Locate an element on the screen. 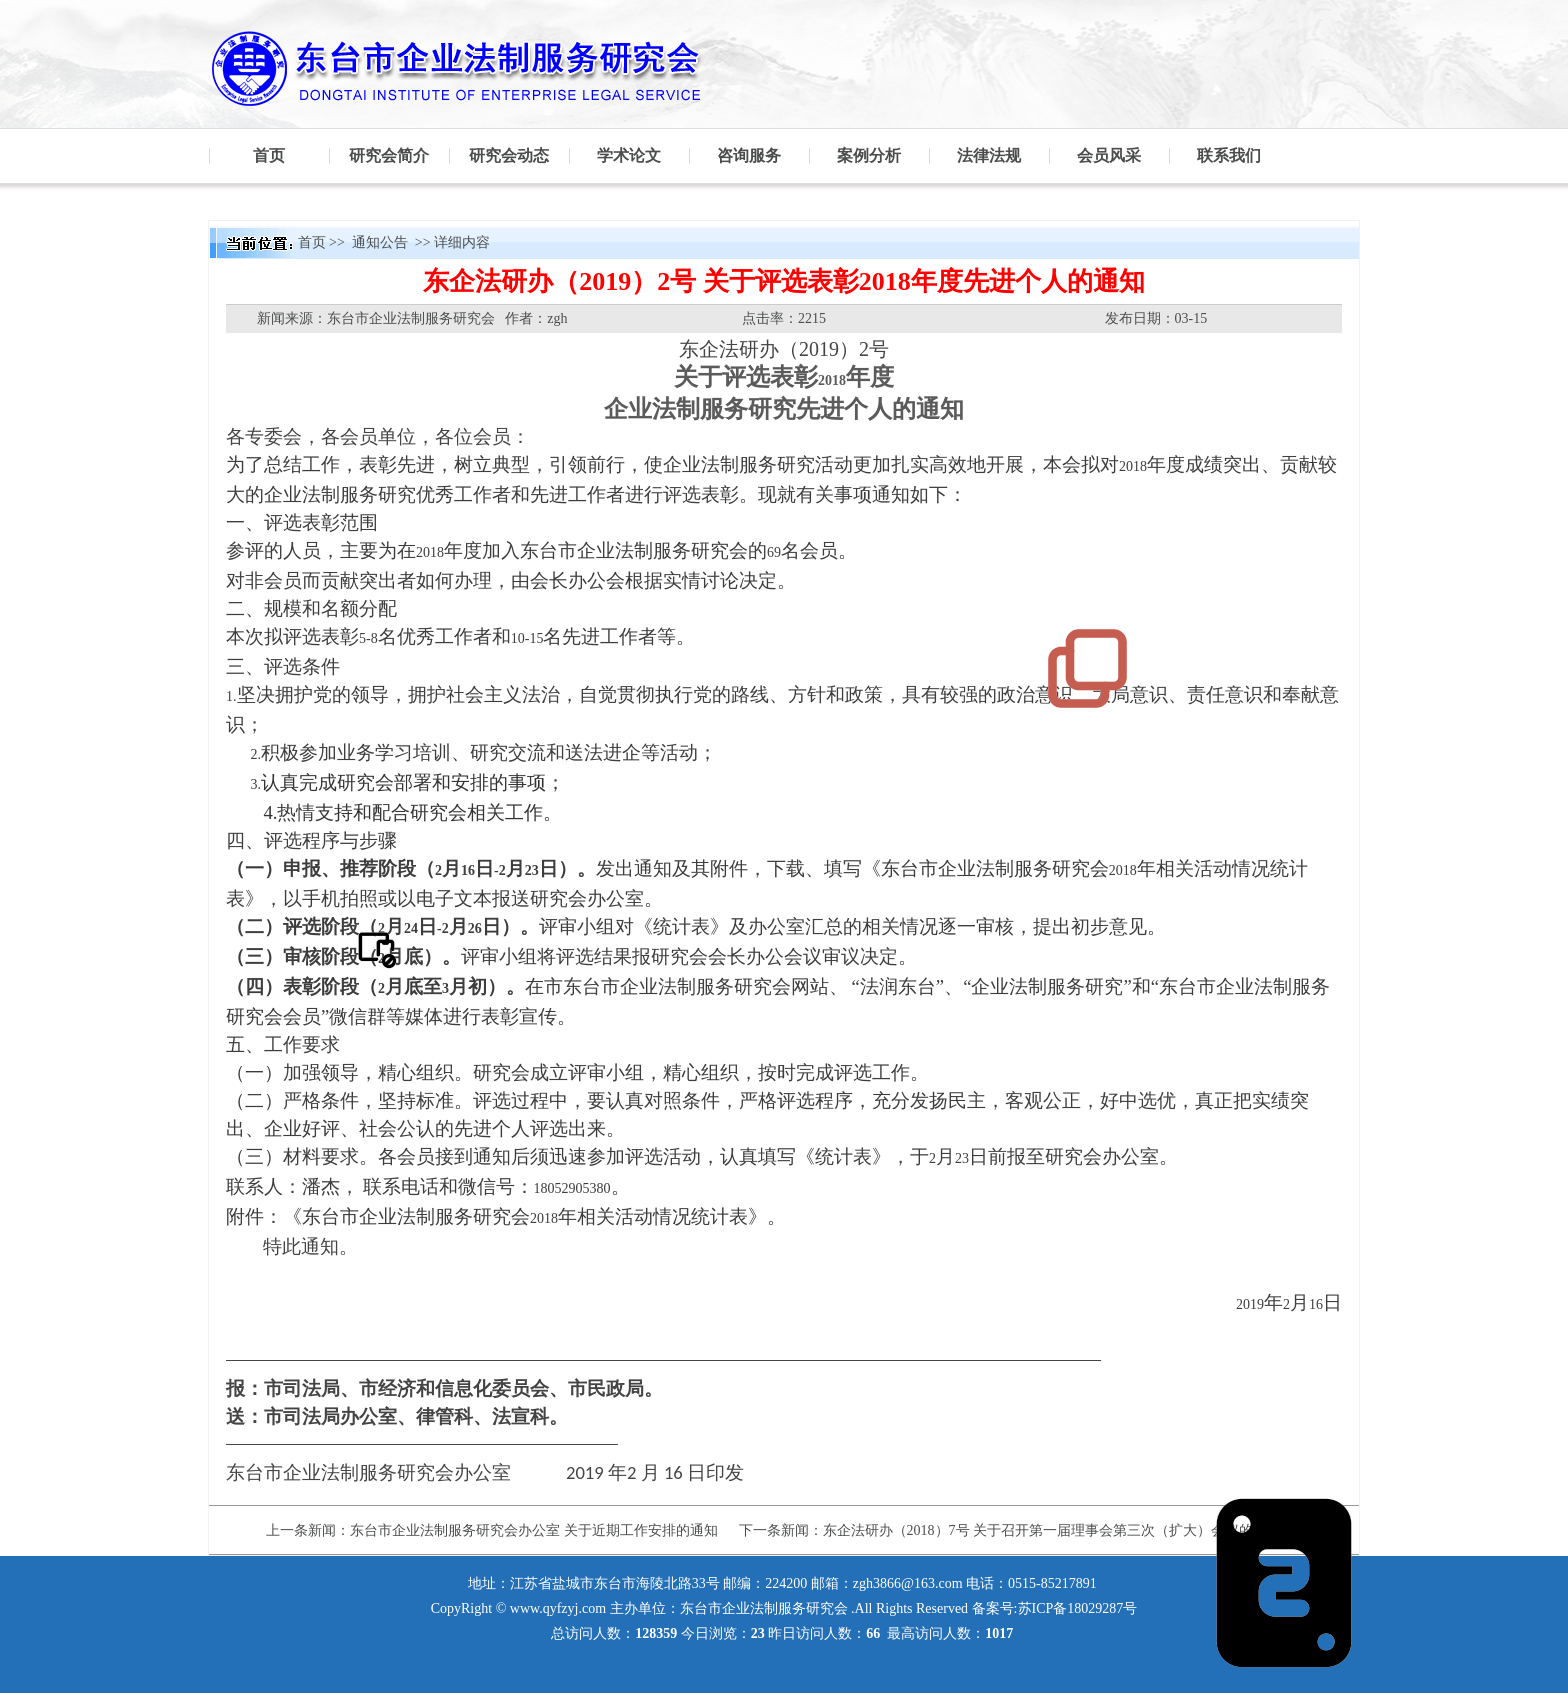 This screenshot has height=1693, width=1568. disconnect or unpair a device is located at coordinates (376, 948).